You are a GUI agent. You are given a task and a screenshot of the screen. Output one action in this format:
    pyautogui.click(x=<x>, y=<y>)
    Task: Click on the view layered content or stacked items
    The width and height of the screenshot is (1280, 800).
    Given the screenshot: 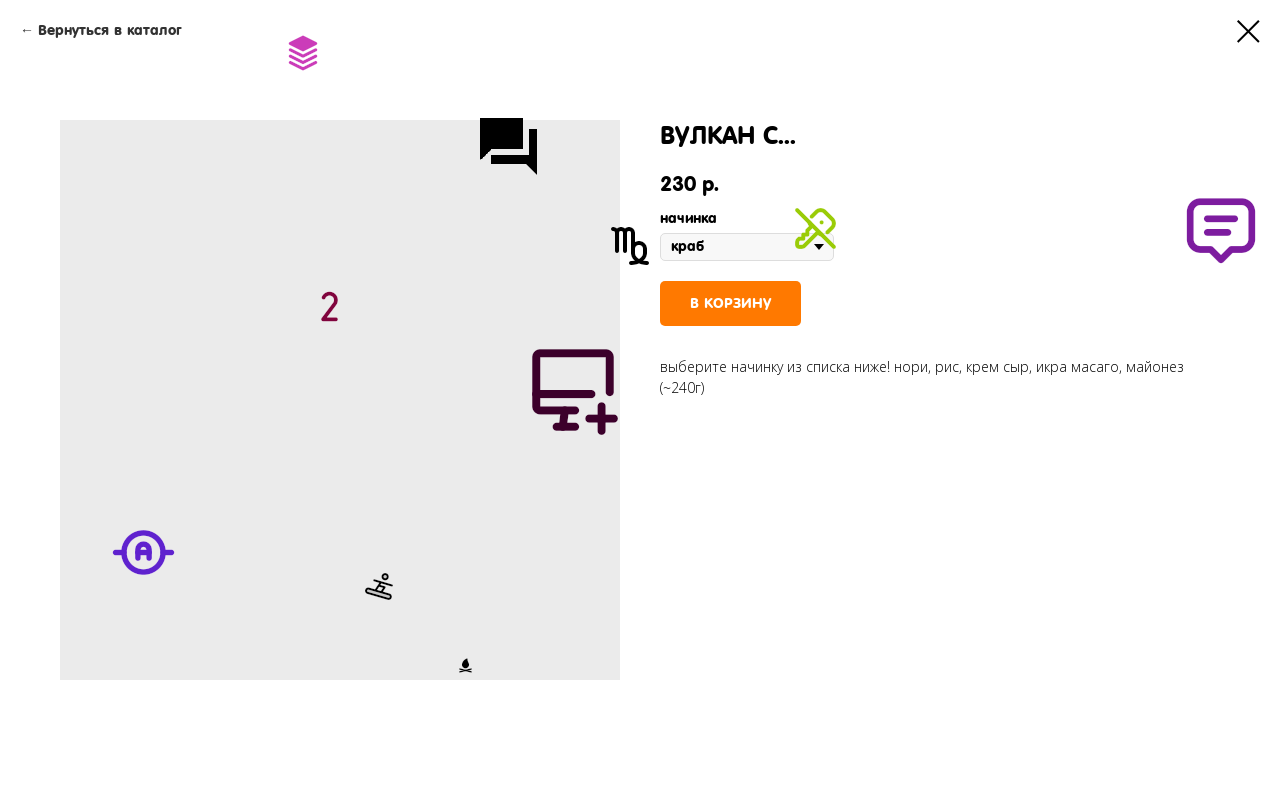 What is the action you would take?
    pyautogui.click(x=303, y=53)
    